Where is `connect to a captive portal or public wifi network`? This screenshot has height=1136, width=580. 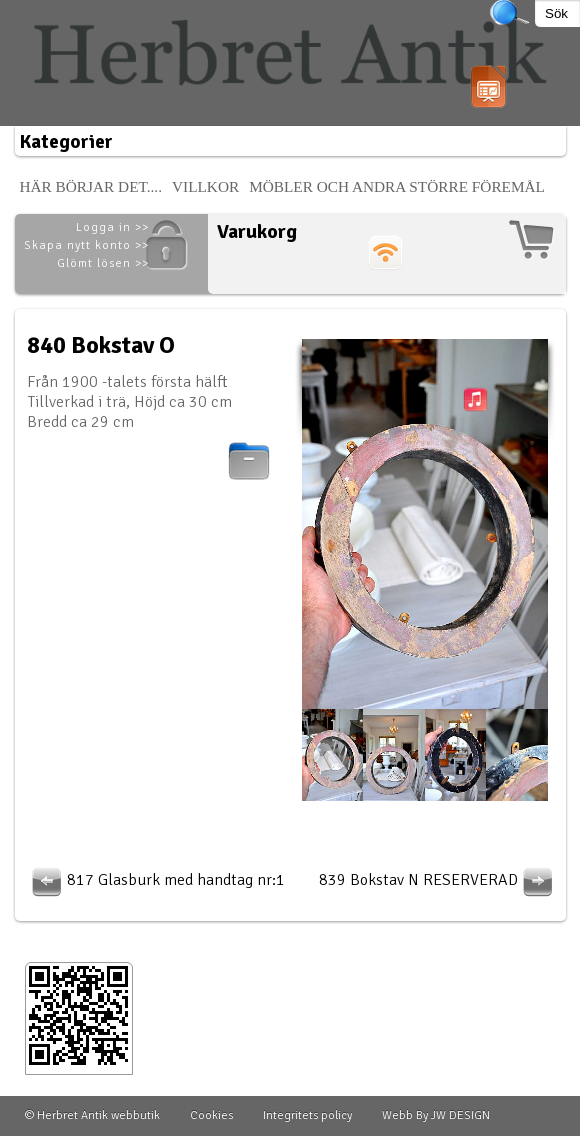
connect to a captive portal or public wifi network is located at coordinates (385, 252).